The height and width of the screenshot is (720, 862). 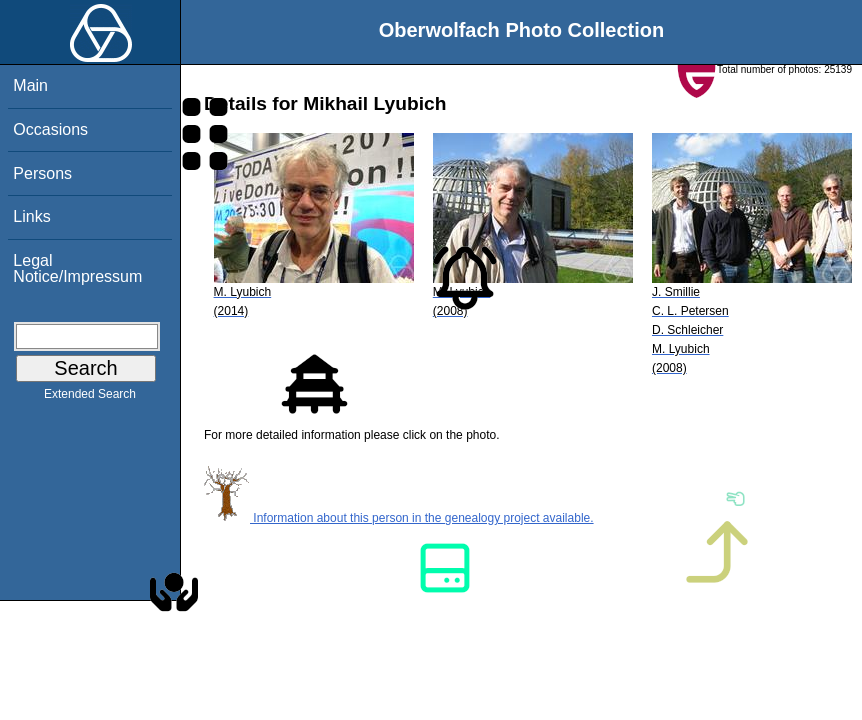 I want to click on scissors gesture for rock-paper-scissors game, so click(x=735, y=498).